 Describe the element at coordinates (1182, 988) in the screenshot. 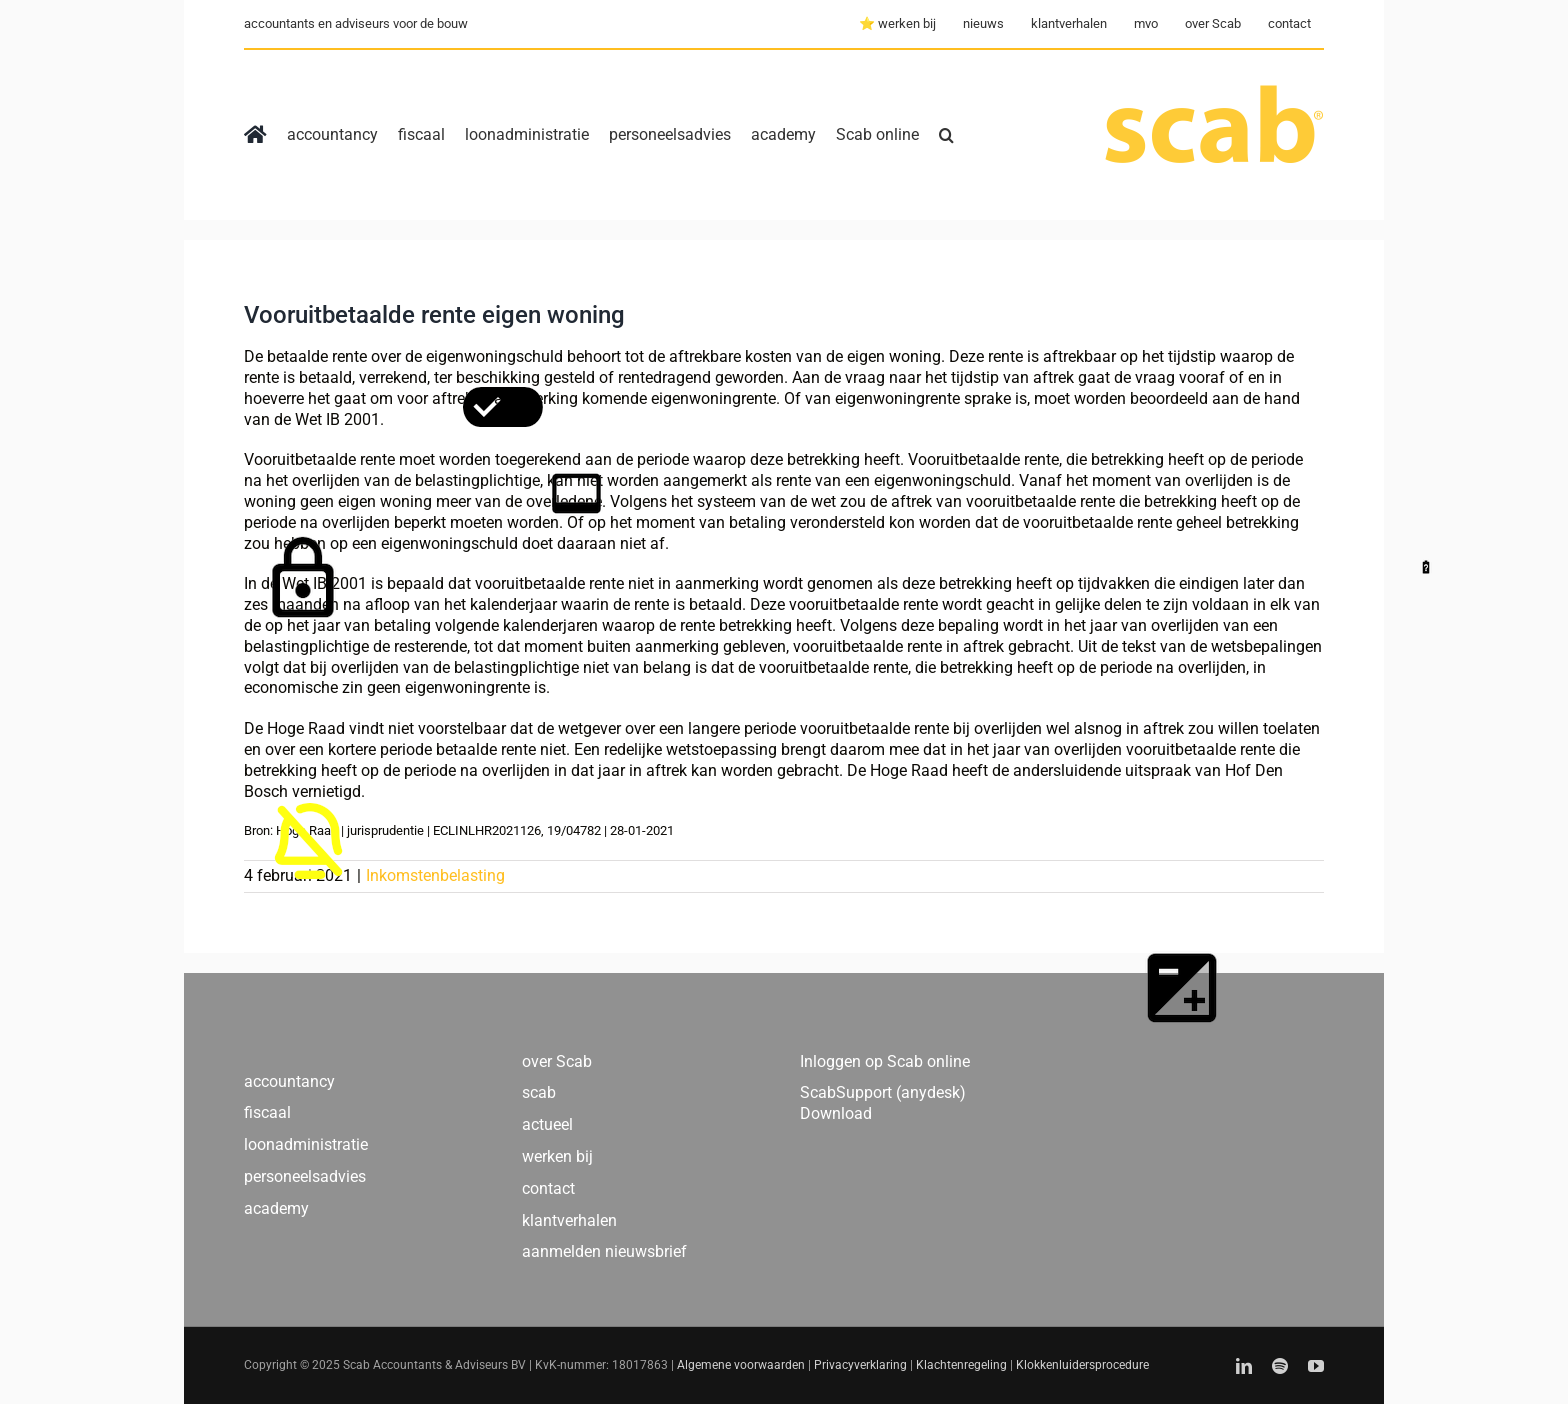

I see `adjust image exposure settings` at that location.